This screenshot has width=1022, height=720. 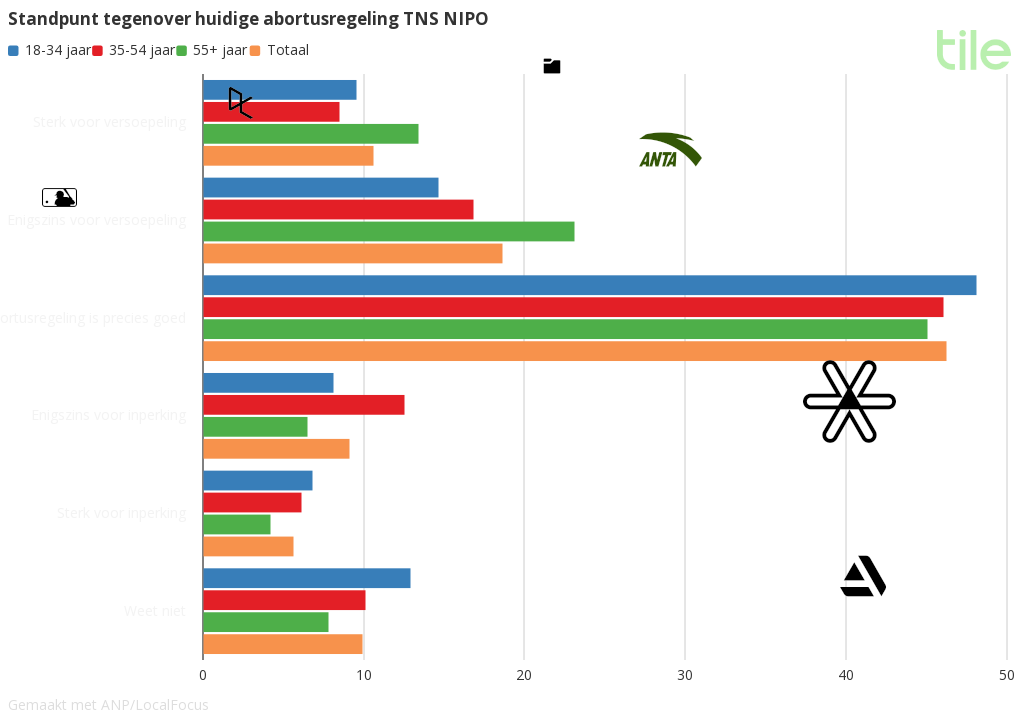 What do you see at coordinates (863, 576) in the screenshot?
I see `visit artstation profile or portfolio` at bounding box center [863, 576].